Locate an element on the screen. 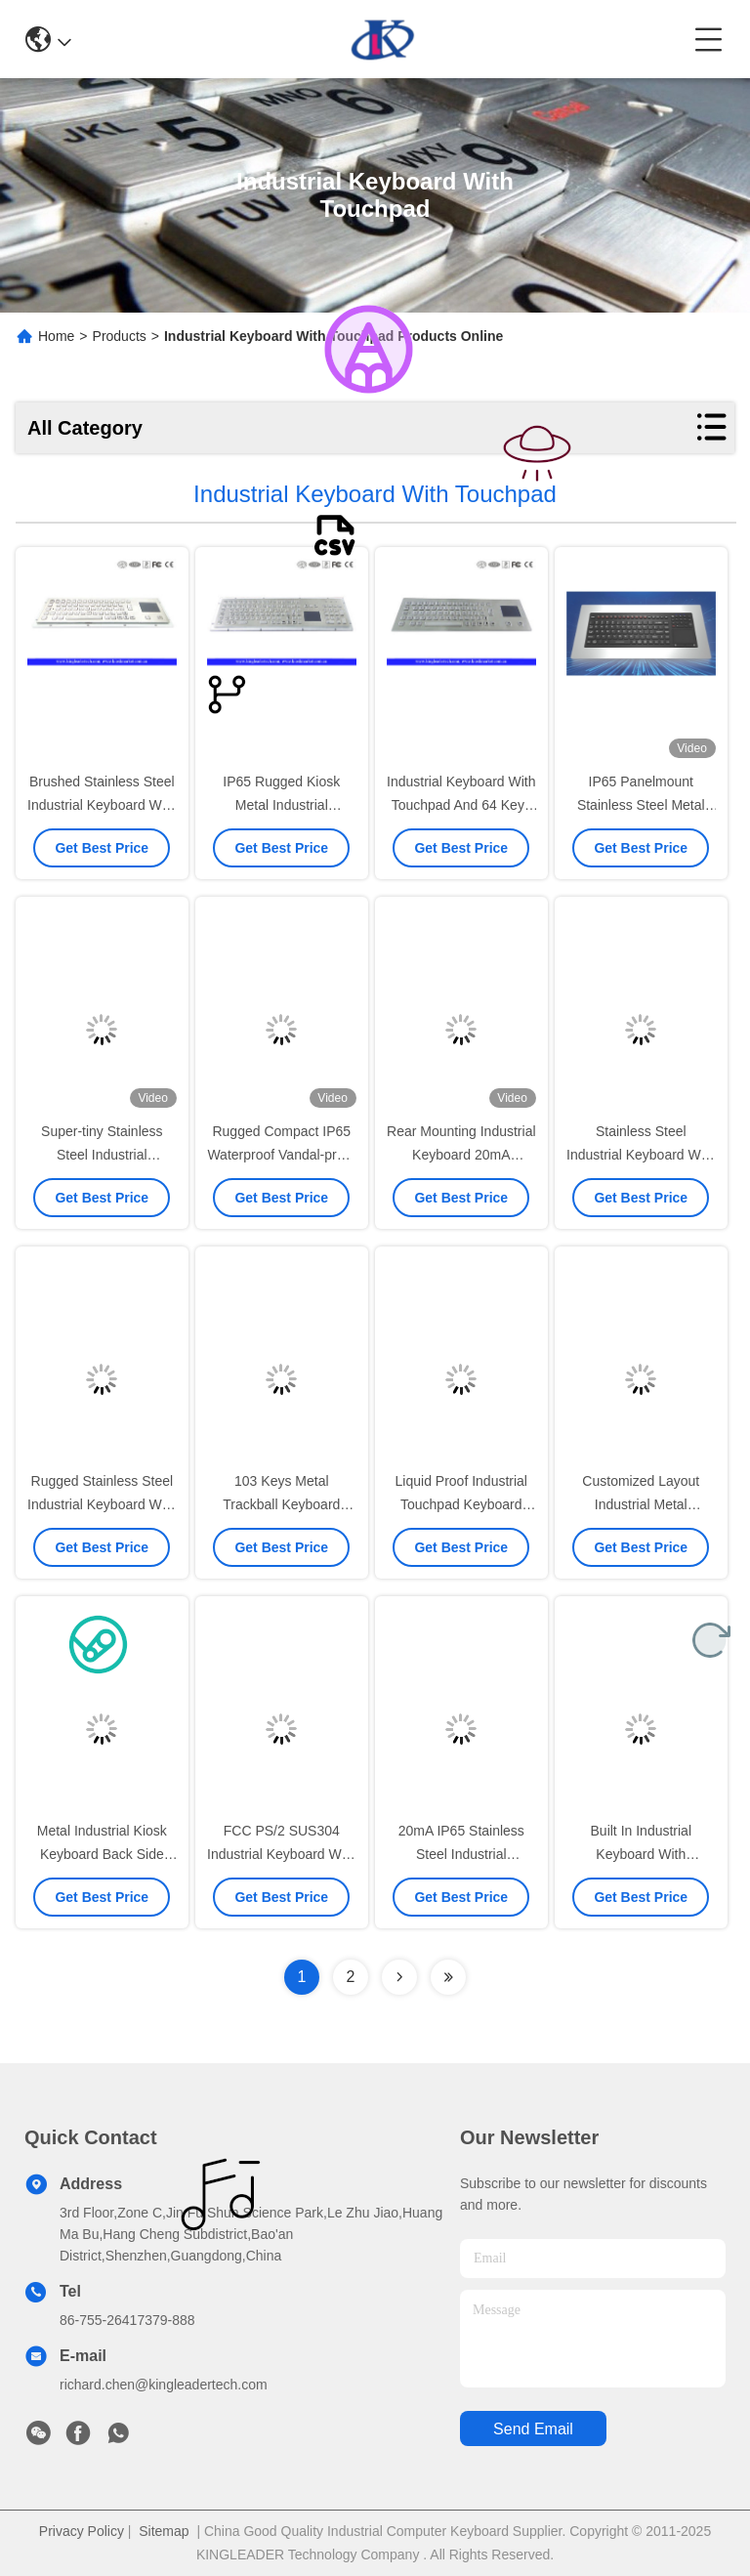 The image size is (750, 2576). refresh or reload content is located at coordinates (710, 1640).